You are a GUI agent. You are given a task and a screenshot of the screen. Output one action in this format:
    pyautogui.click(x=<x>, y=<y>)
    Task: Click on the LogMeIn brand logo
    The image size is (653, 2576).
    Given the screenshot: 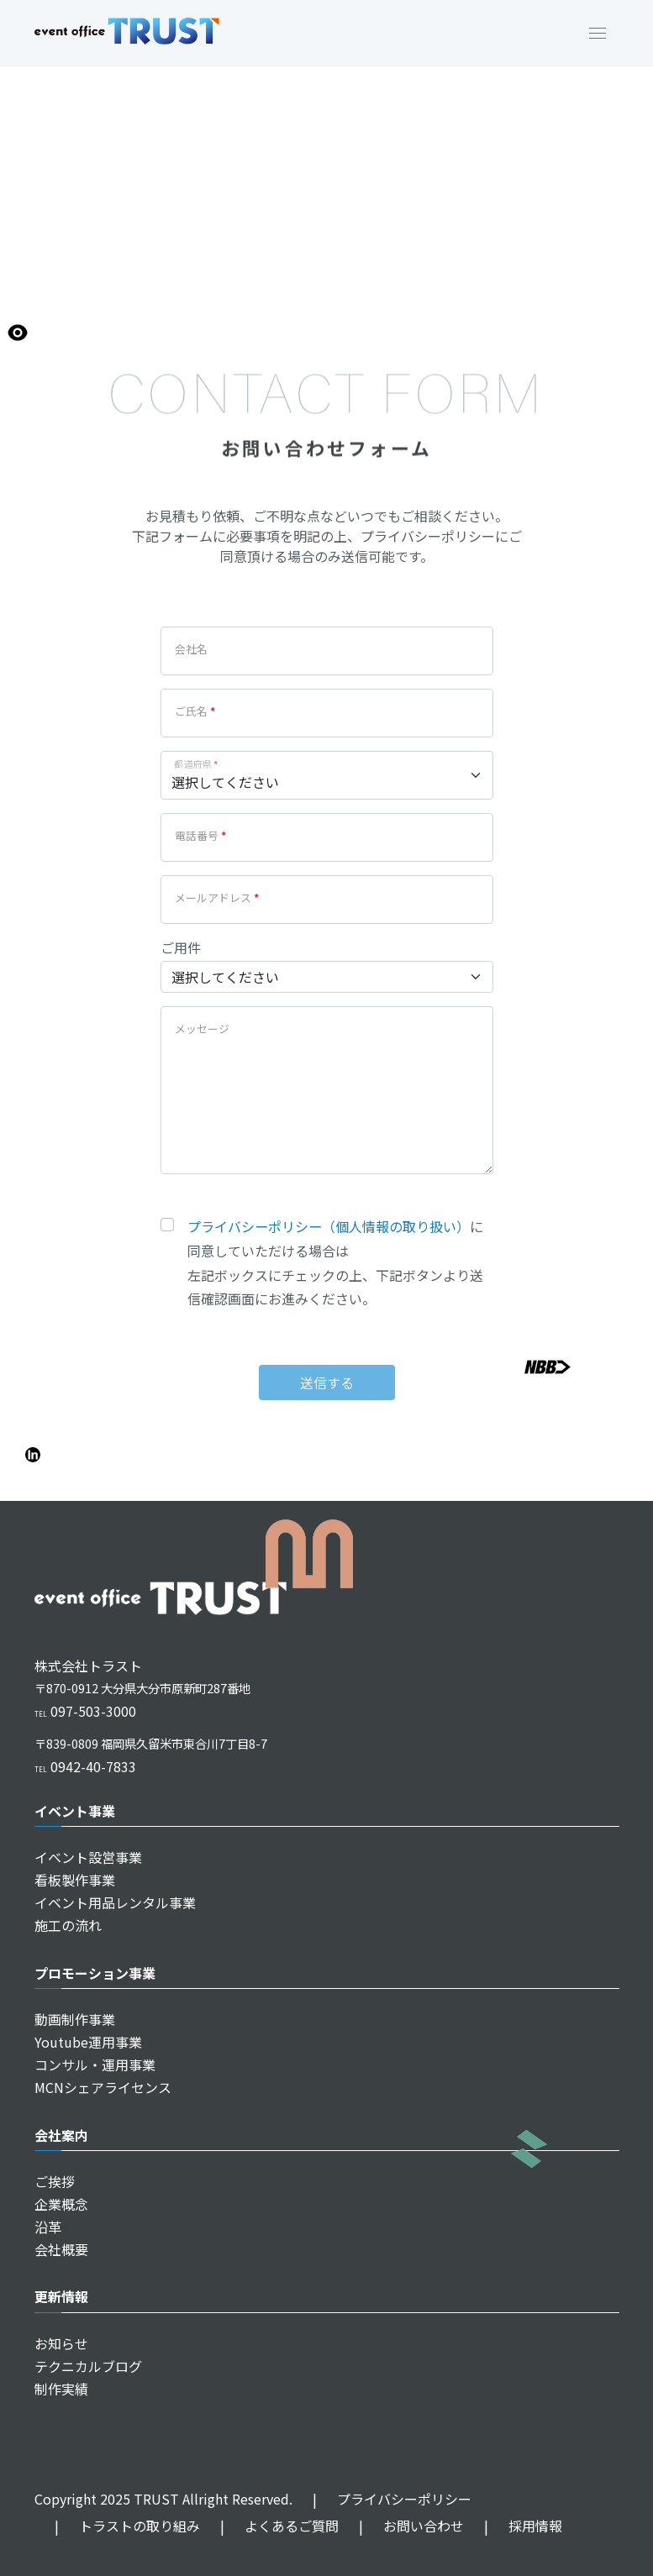 What is the action you would take?
    pyautogui.click(x=33, y=1455)
    